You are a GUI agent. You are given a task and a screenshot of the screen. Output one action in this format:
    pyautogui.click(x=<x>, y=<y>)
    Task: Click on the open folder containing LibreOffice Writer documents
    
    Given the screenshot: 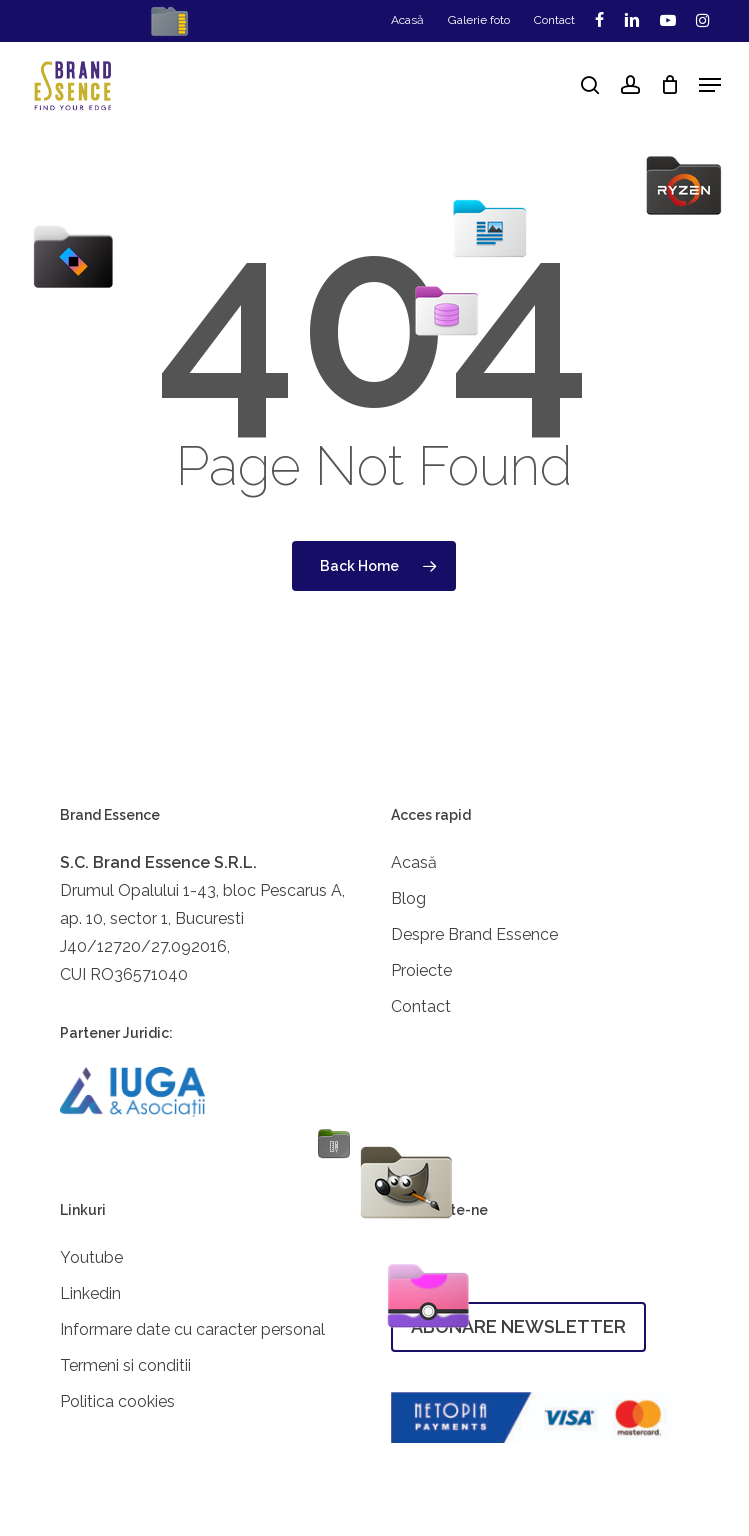 What is the action you would take?
    pyautogui.click(x=489, y=230)
    